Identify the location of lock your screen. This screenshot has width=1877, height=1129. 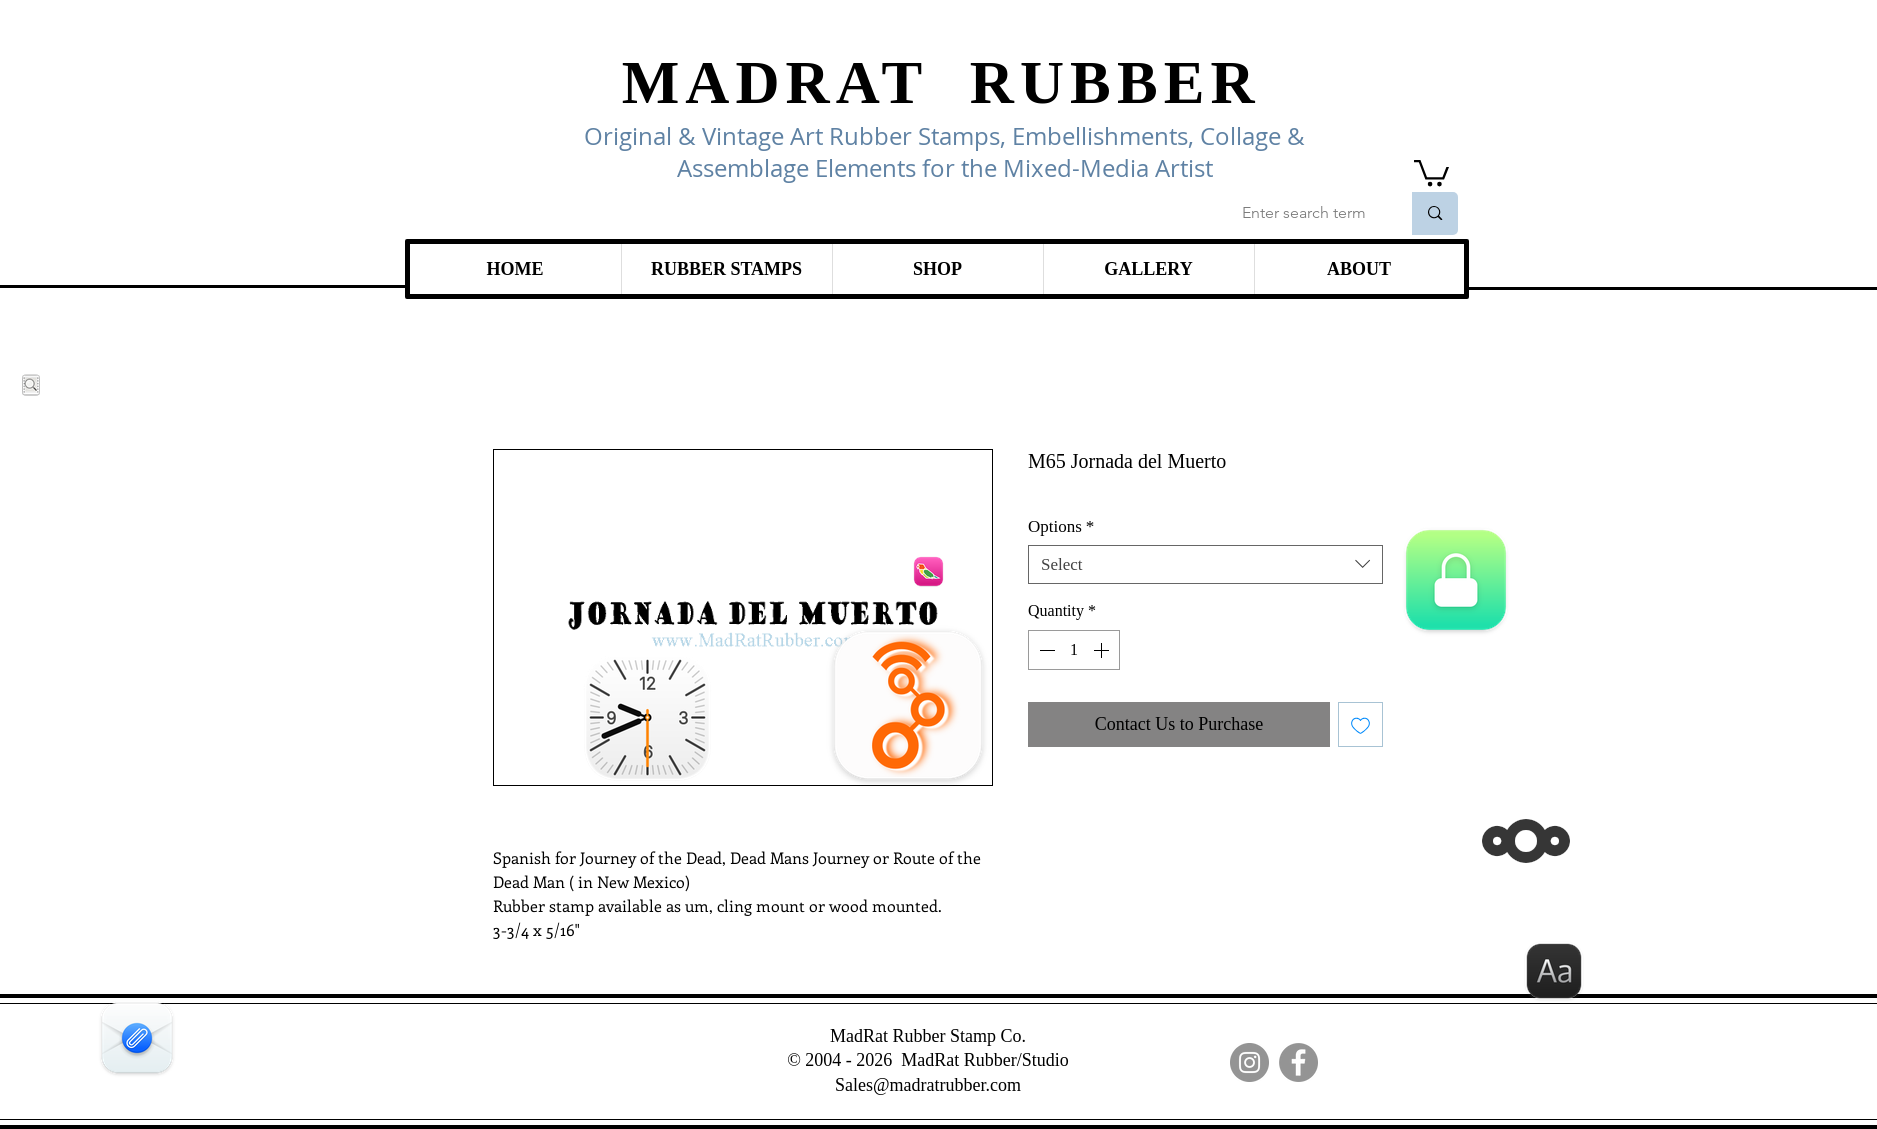
(1456, 580).